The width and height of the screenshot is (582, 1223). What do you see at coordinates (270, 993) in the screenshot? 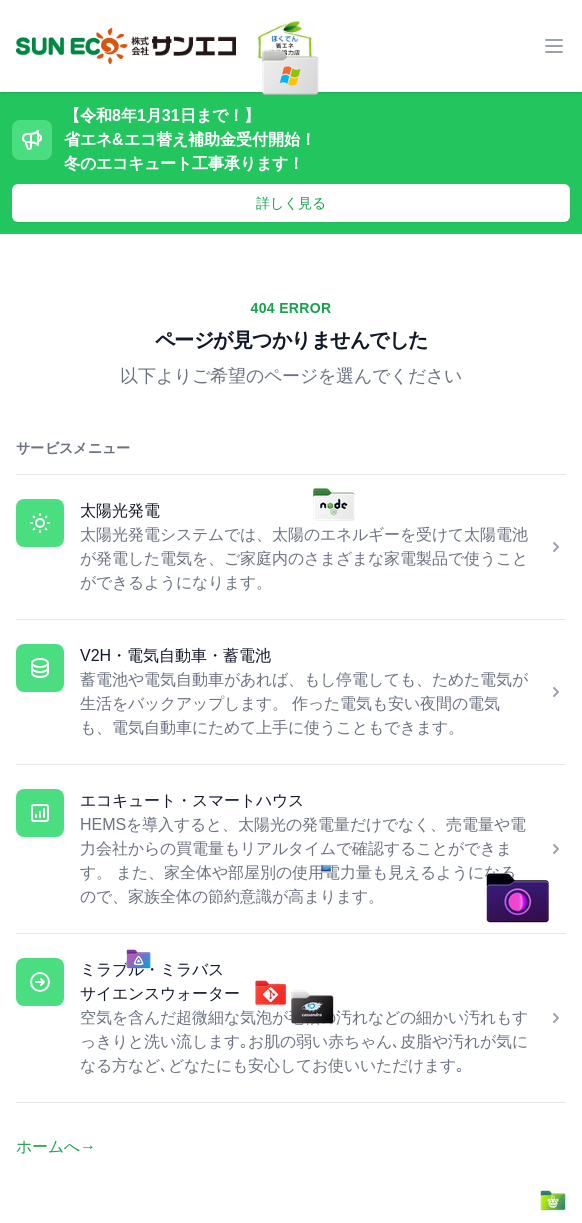
I see `open git repository folder` at bounding box center [270, 993].